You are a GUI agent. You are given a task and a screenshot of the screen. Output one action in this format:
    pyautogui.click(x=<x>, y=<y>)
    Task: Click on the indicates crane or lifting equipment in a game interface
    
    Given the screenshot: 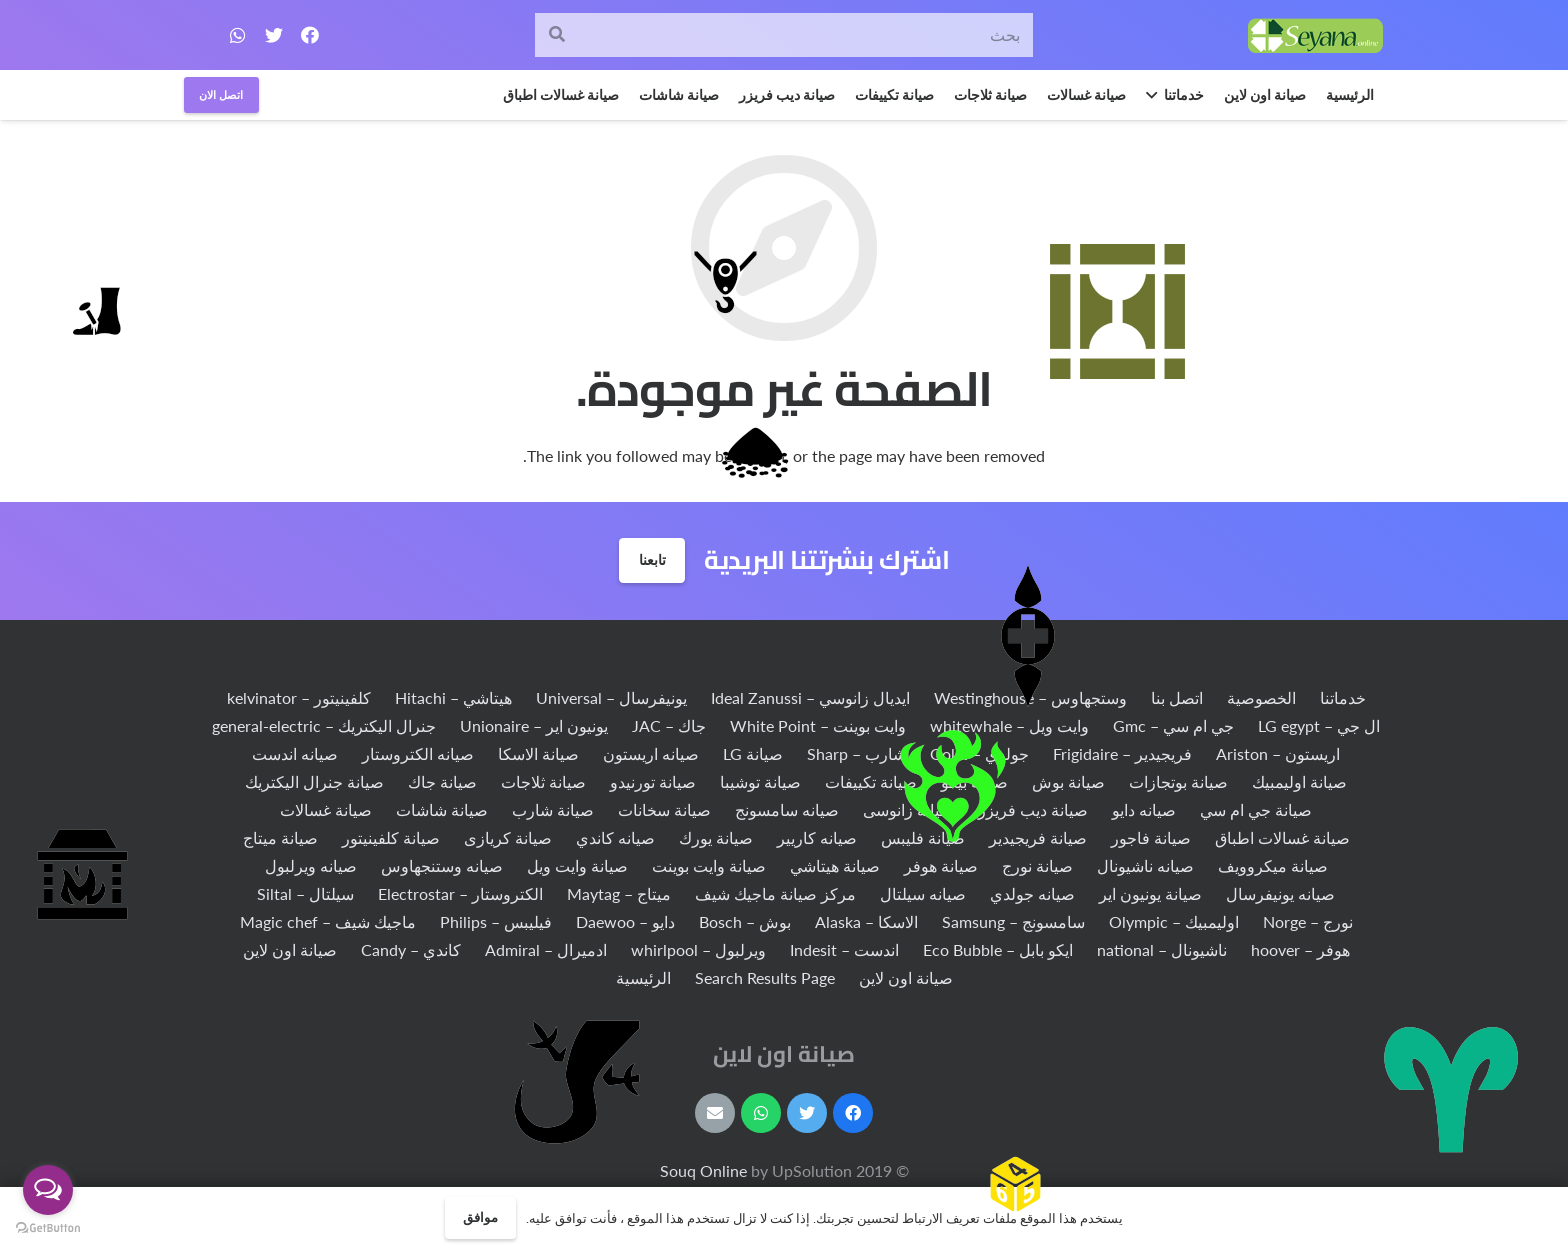 What is the action you would take?
    pyautogui.click(x=725, y=282)
    